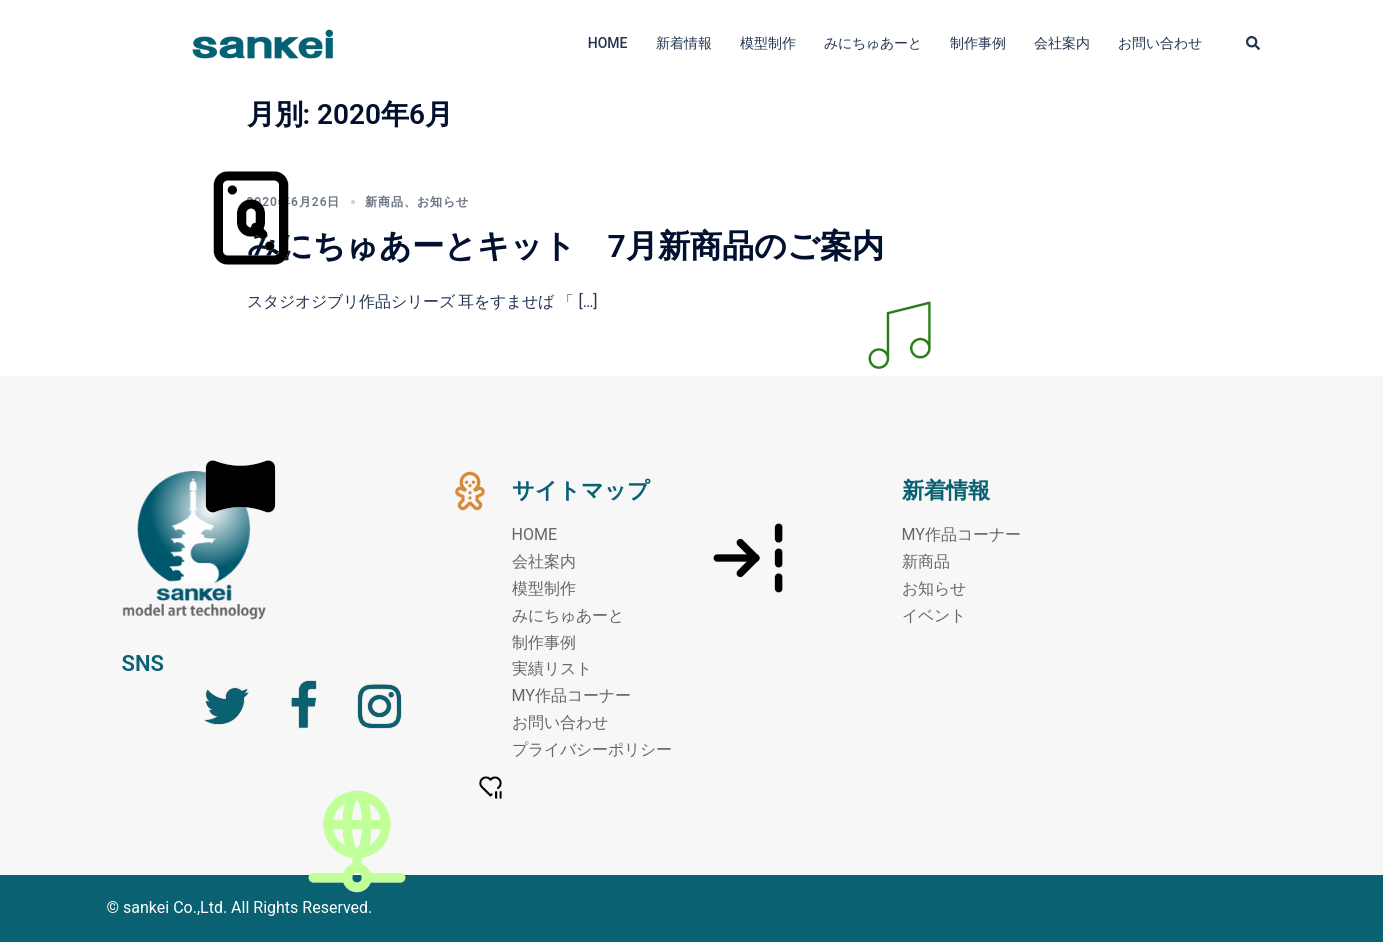  I want to click on view network connection status, so click(357, 839).